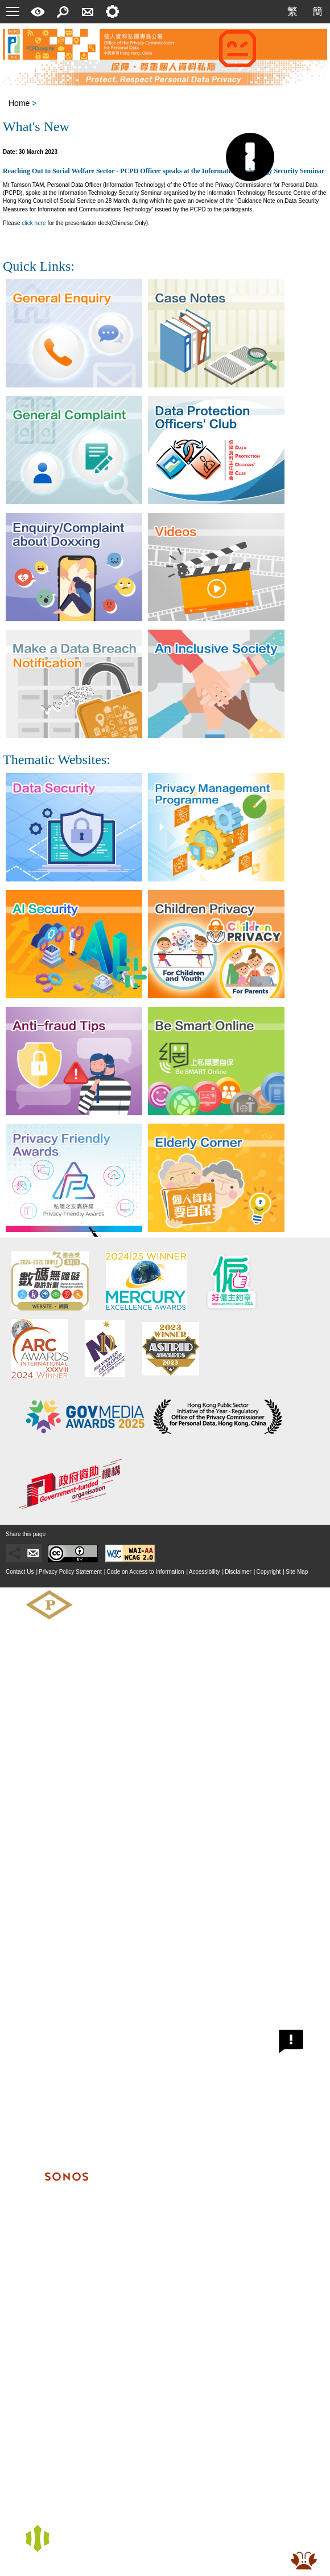  I want to click on open navigation or directional tools, so click(254, 806).